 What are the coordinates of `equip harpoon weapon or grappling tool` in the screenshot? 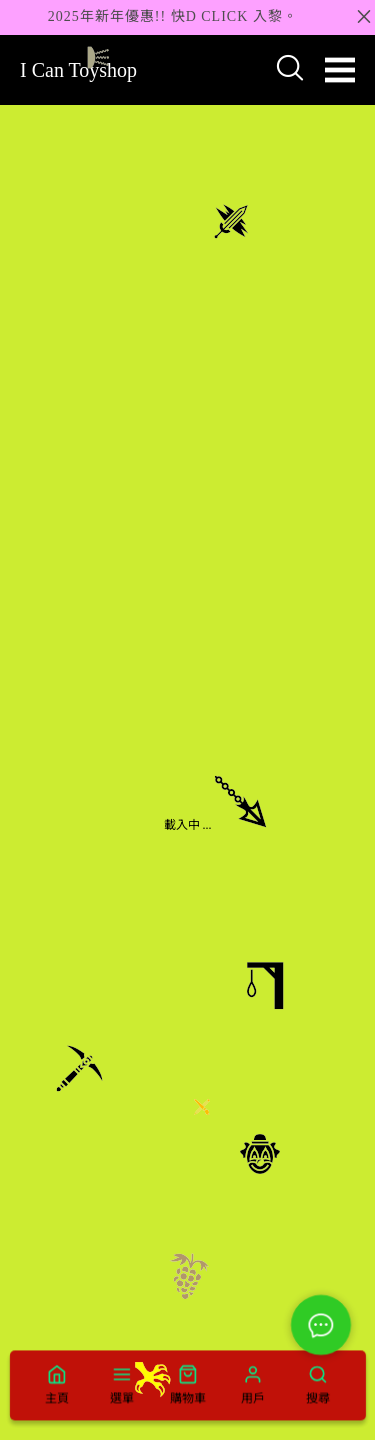 It's located at (240, 801).